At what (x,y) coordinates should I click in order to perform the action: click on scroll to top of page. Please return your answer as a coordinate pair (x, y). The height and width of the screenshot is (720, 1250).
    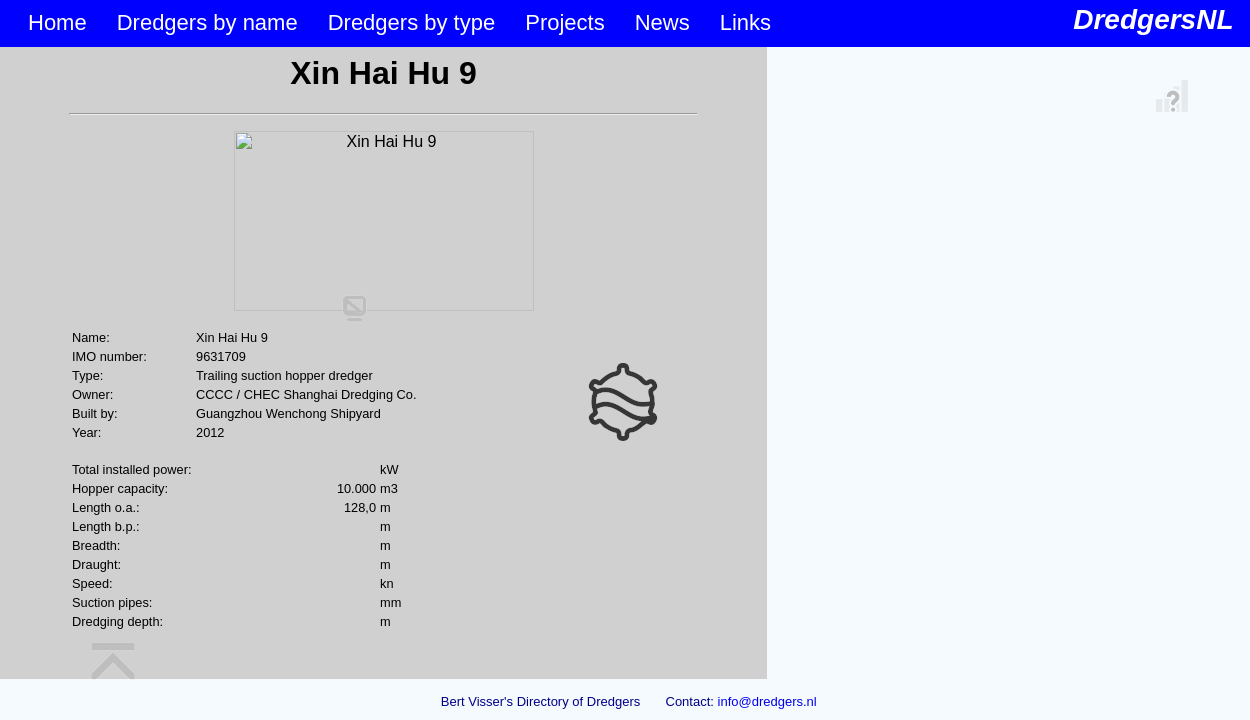
    Looking at the image, I should click on (113, 661).